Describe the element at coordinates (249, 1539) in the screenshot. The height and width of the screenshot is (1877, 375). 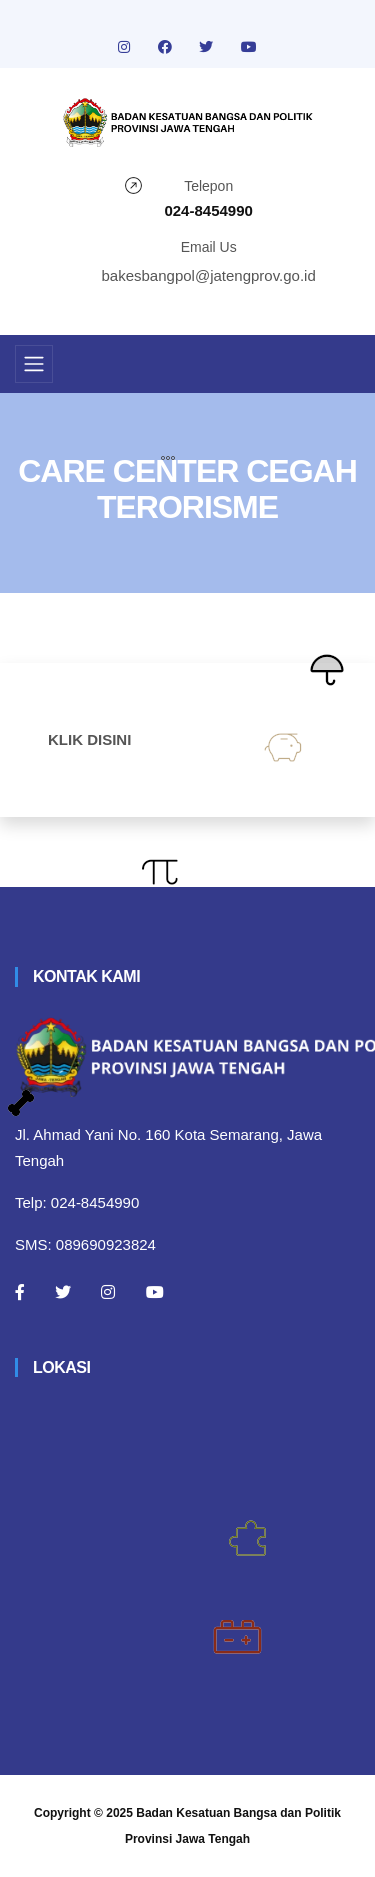
I see `access plugins or extensions` at that location.